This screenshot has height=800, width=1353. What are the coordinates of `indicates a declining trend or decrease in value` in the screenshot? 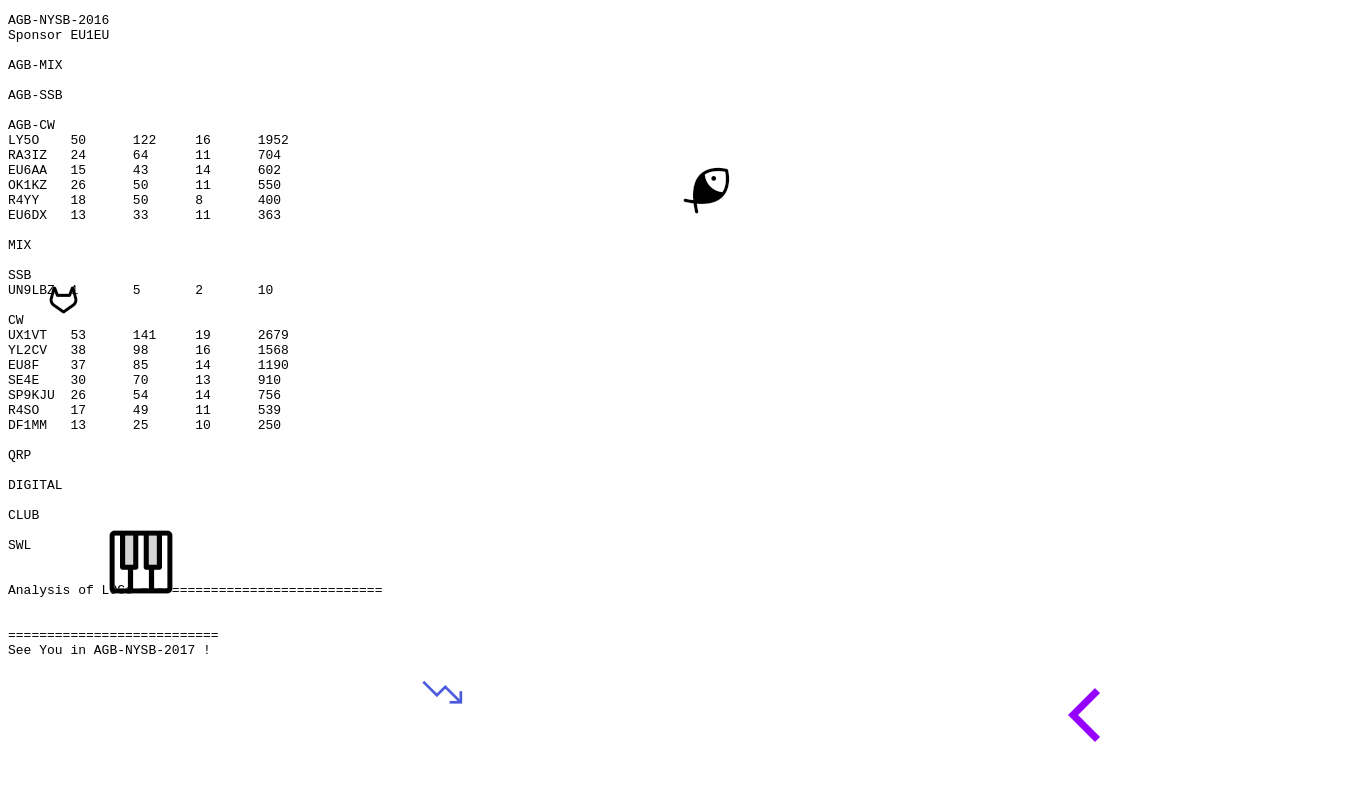 It's located at (442, 692).